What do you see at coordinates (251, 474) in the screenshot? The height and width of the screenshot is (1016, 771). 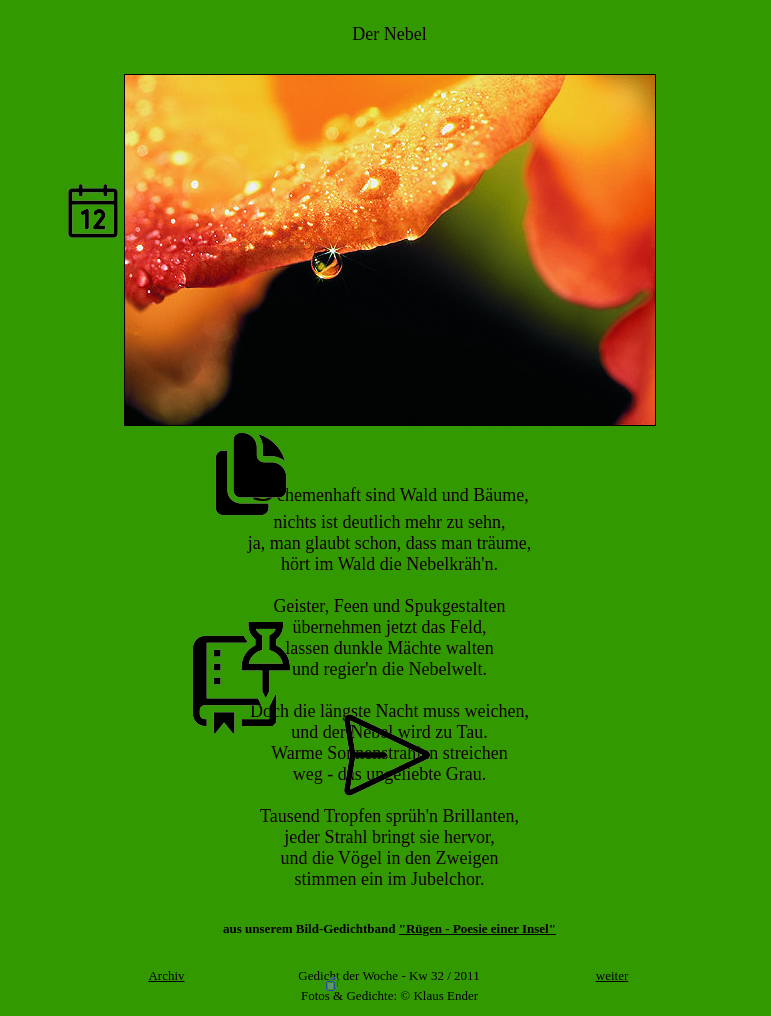 I see `duplicate or copy a document` at bounding box center [251, 474].